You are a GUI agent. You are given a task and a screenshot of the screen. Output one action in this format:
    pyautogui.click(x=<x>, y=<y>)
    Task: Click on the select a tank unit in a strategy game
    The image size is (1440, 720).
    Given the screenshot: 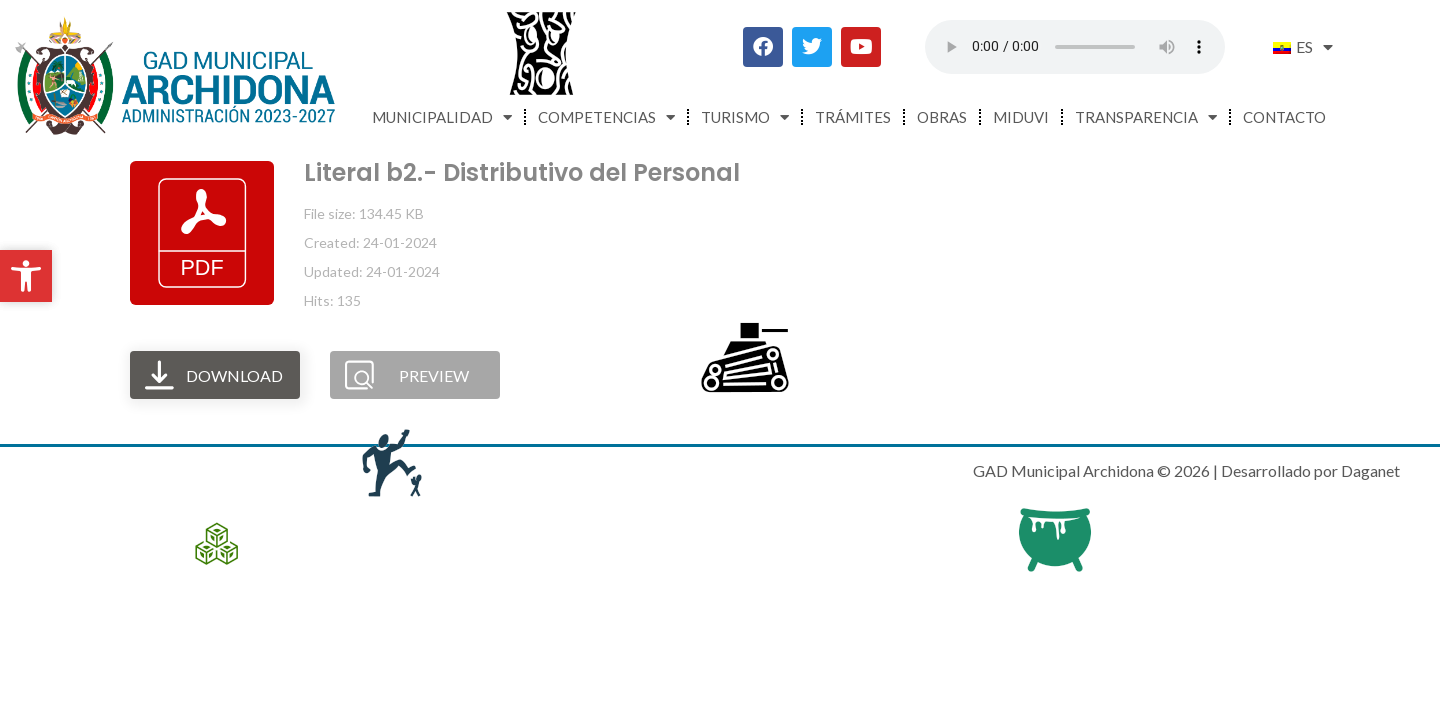 What is the action you would take?
    pyautogui.click(x=745, y=352)
    